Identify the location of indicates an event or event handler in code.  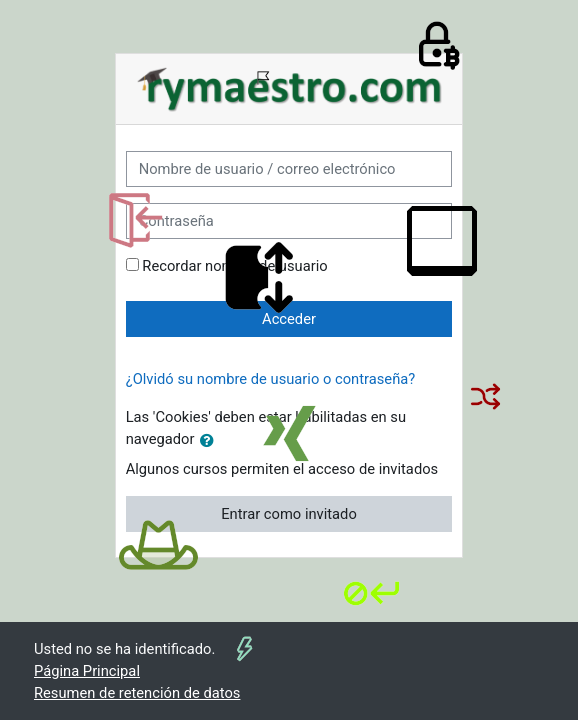
(244, 649).